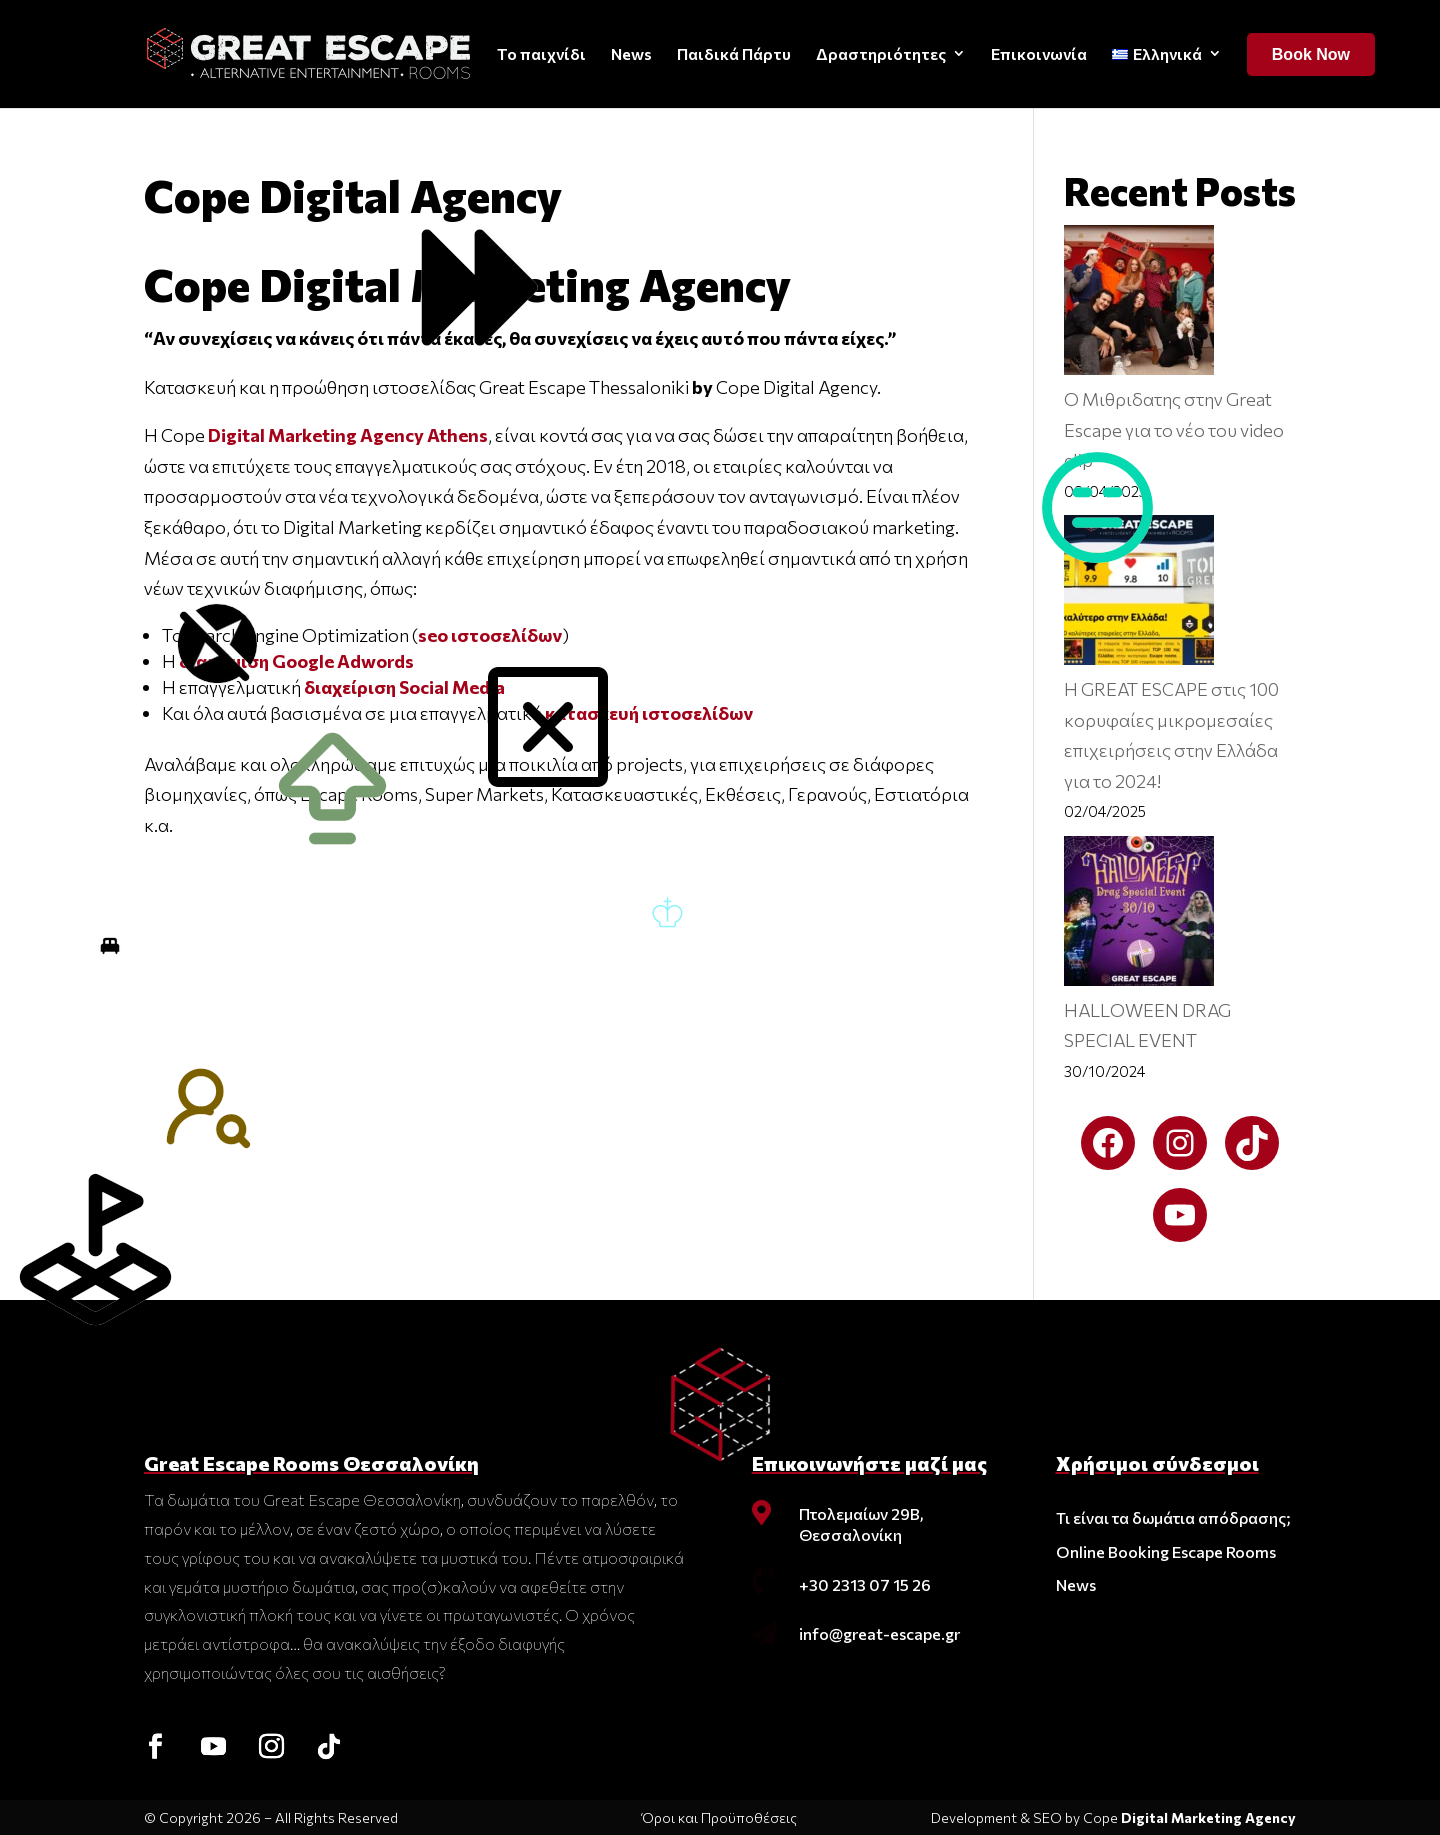 The height and width of the screenshot is (1835, 1440). What do you see at coordinates (474, 287) in the screenshot?
I see `skip forward or fast forward` at bounding box center [474, 287].